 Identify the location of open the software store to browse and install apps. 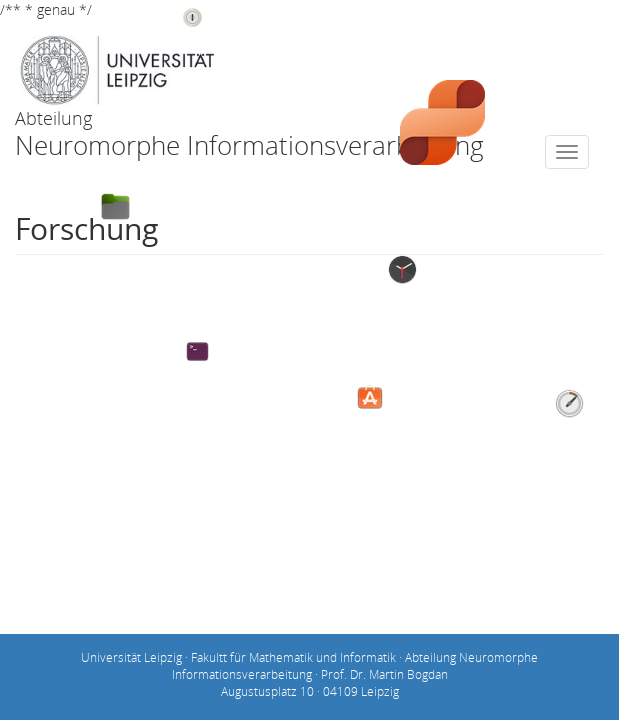
(370, 398).